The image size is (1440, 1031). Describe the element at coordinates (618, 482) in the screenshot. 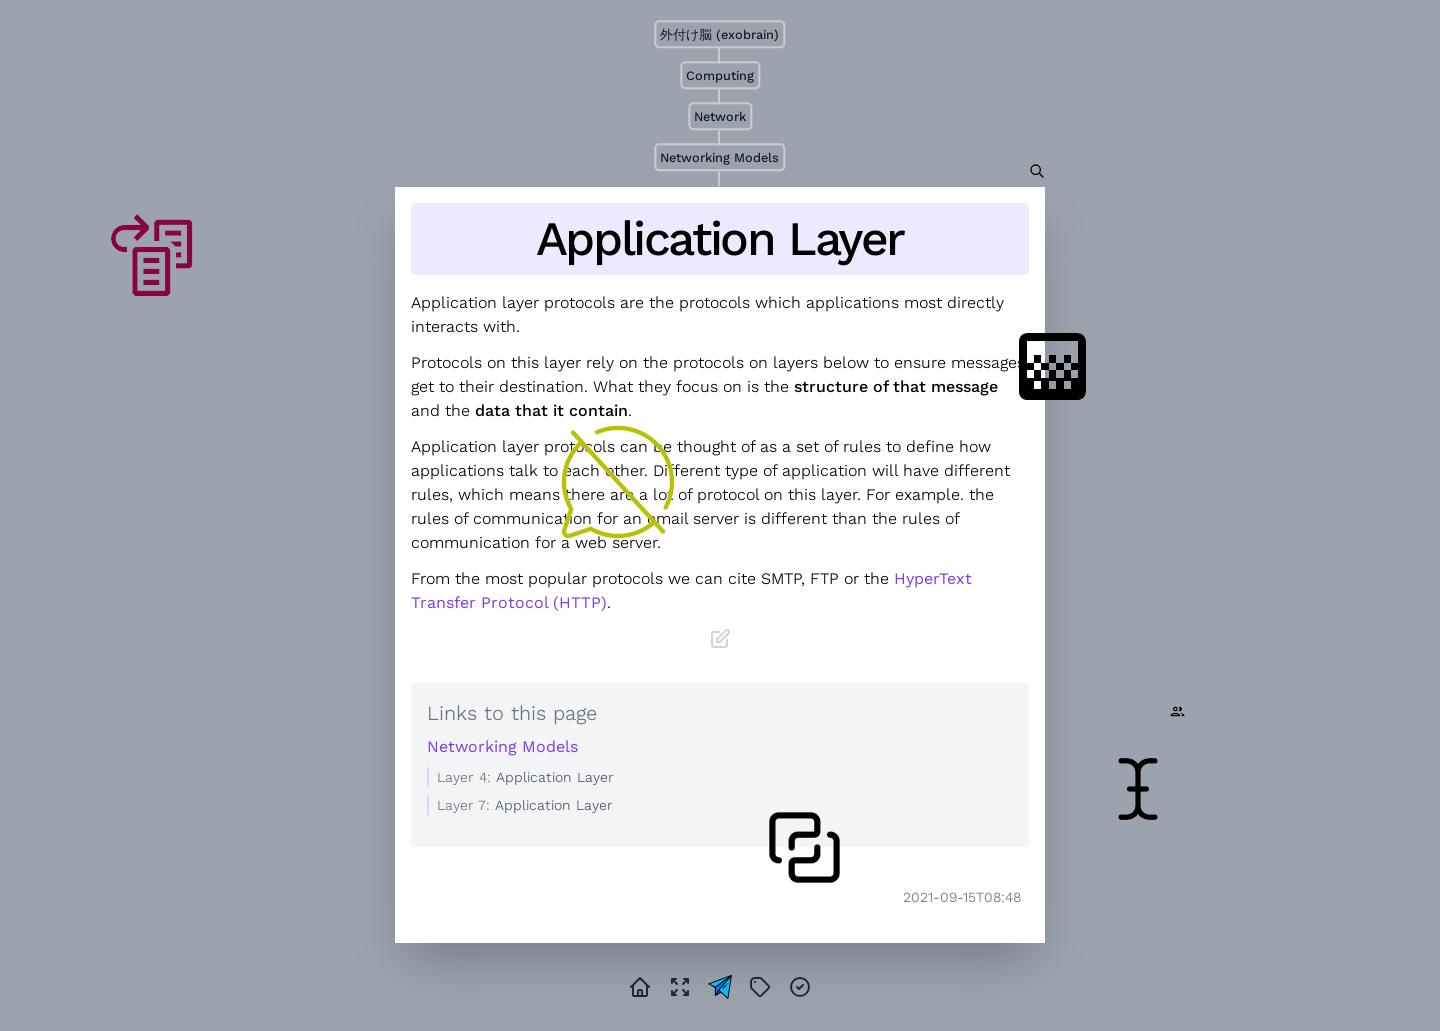

I see `mute or disable chat notifications` at that location.